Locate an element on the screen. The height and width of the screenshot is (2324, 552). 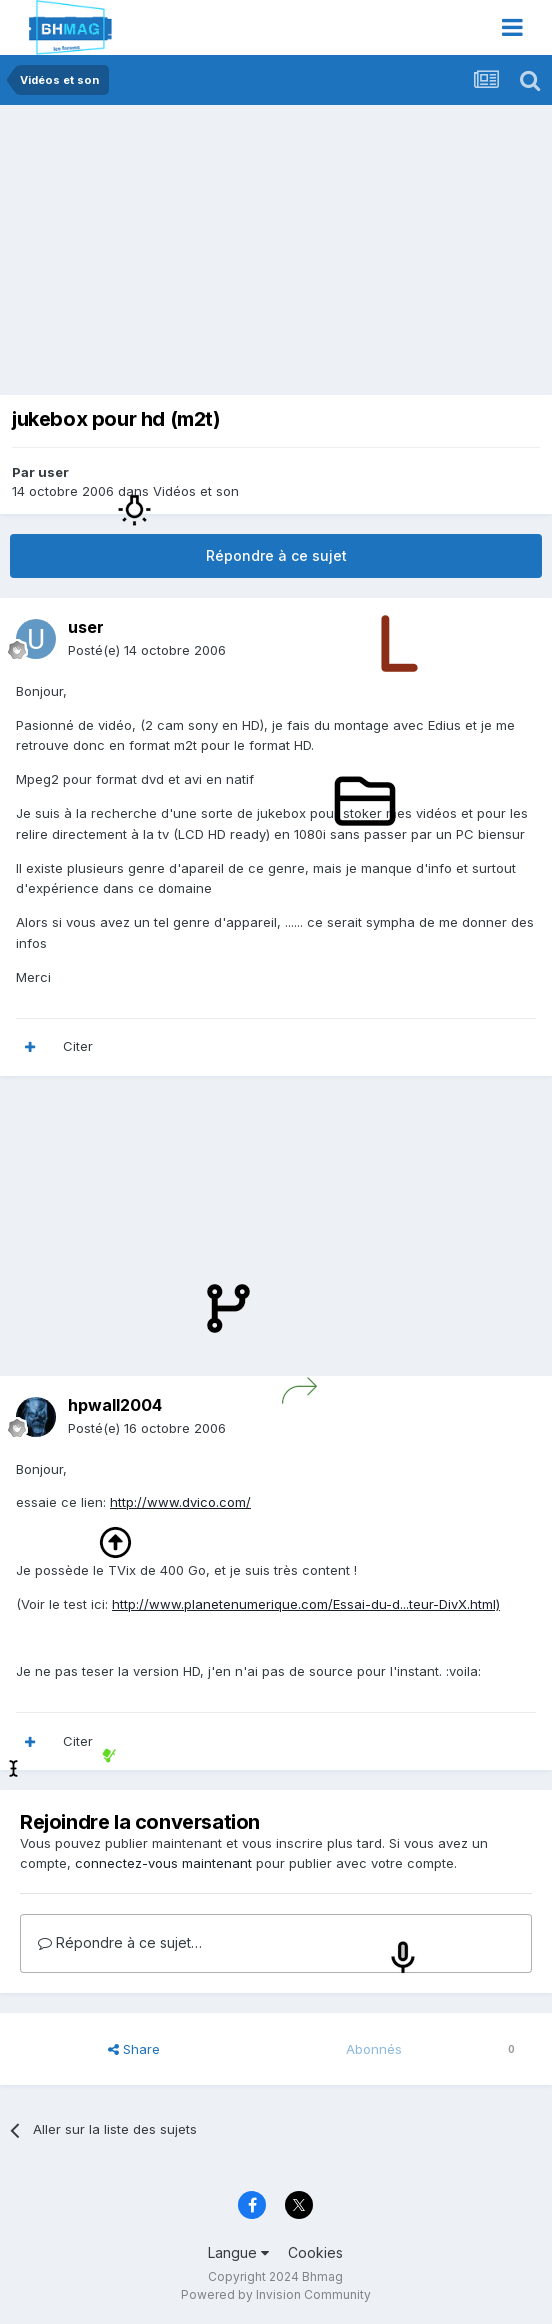
tap to start voice input is located at coordinates (403, 1958).